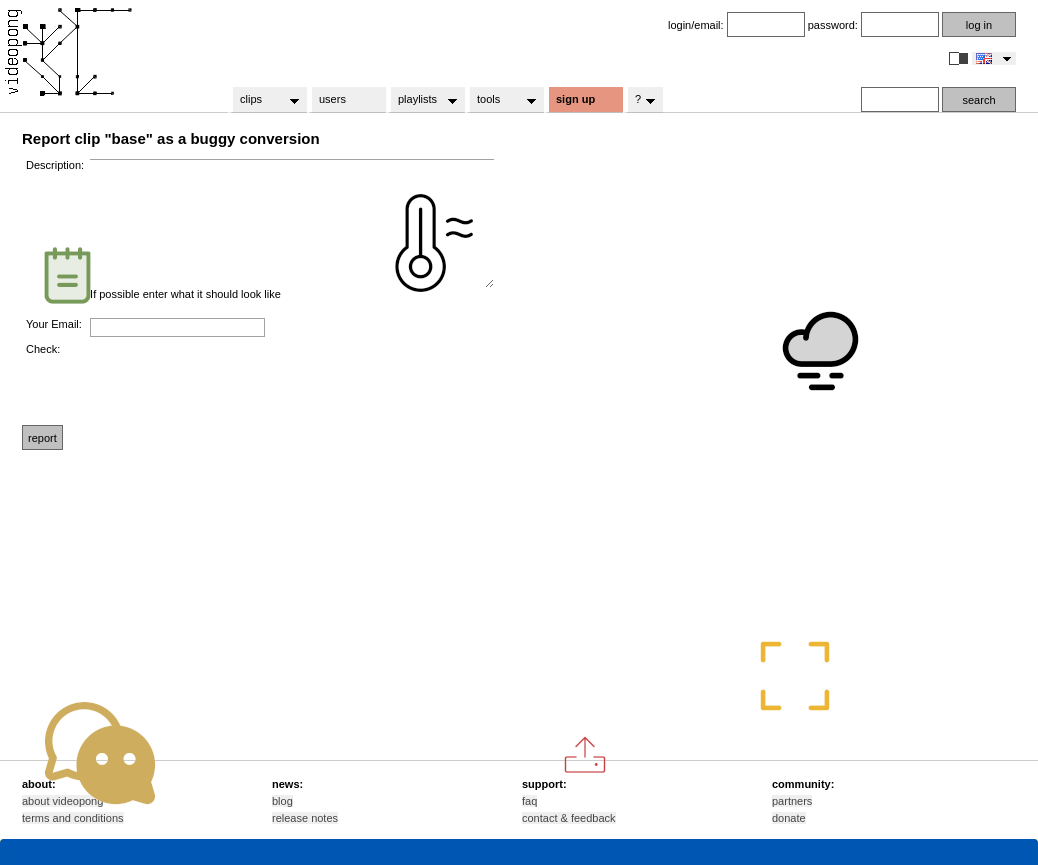 The height and width of the screenshot is (865, 1038). What do you see at coordinates (795, 676) in the screenshot?
I see `expand to fullscreen mode` at bounding box center [795, 676].